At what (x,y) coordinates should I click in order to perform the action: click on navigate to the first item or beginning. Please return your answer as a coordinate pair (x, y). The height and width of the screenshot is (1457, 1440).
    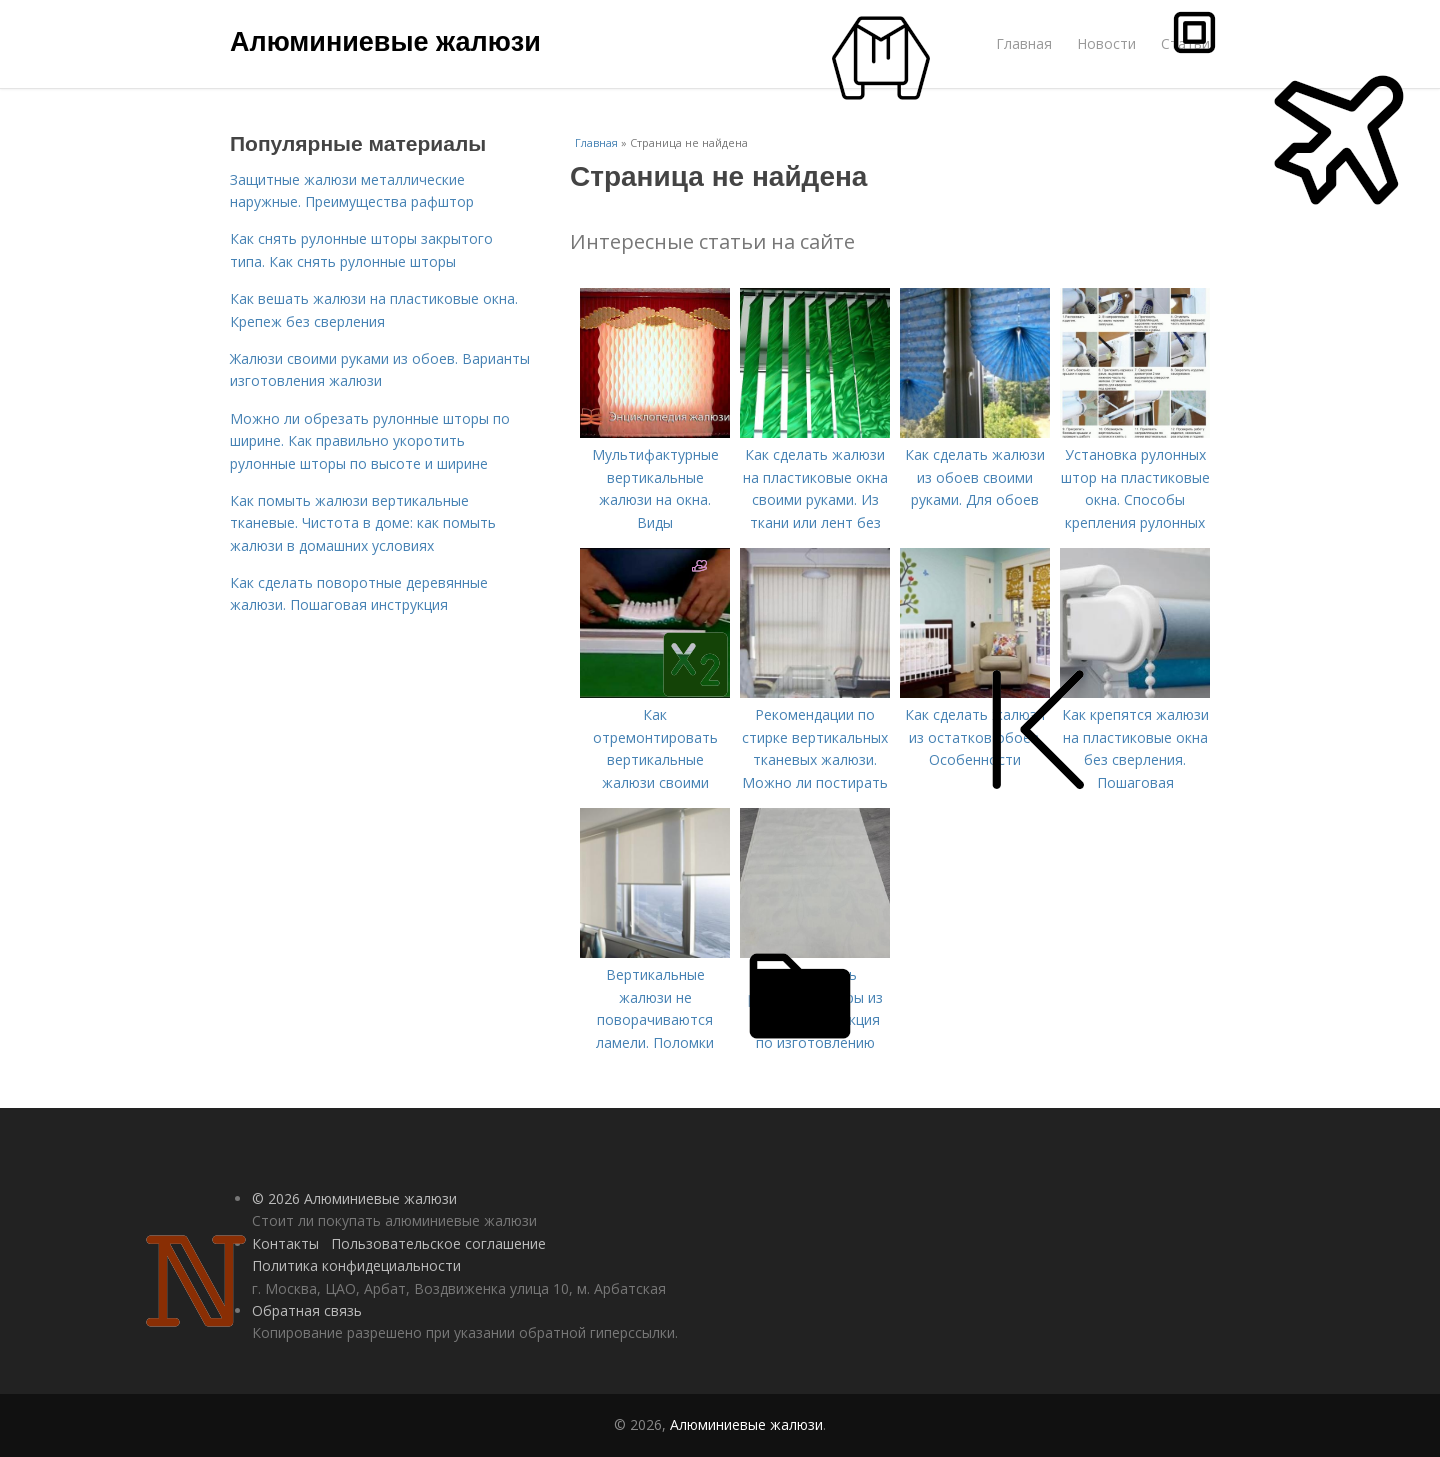
    Looking at the image, I should click on (1035, 729).